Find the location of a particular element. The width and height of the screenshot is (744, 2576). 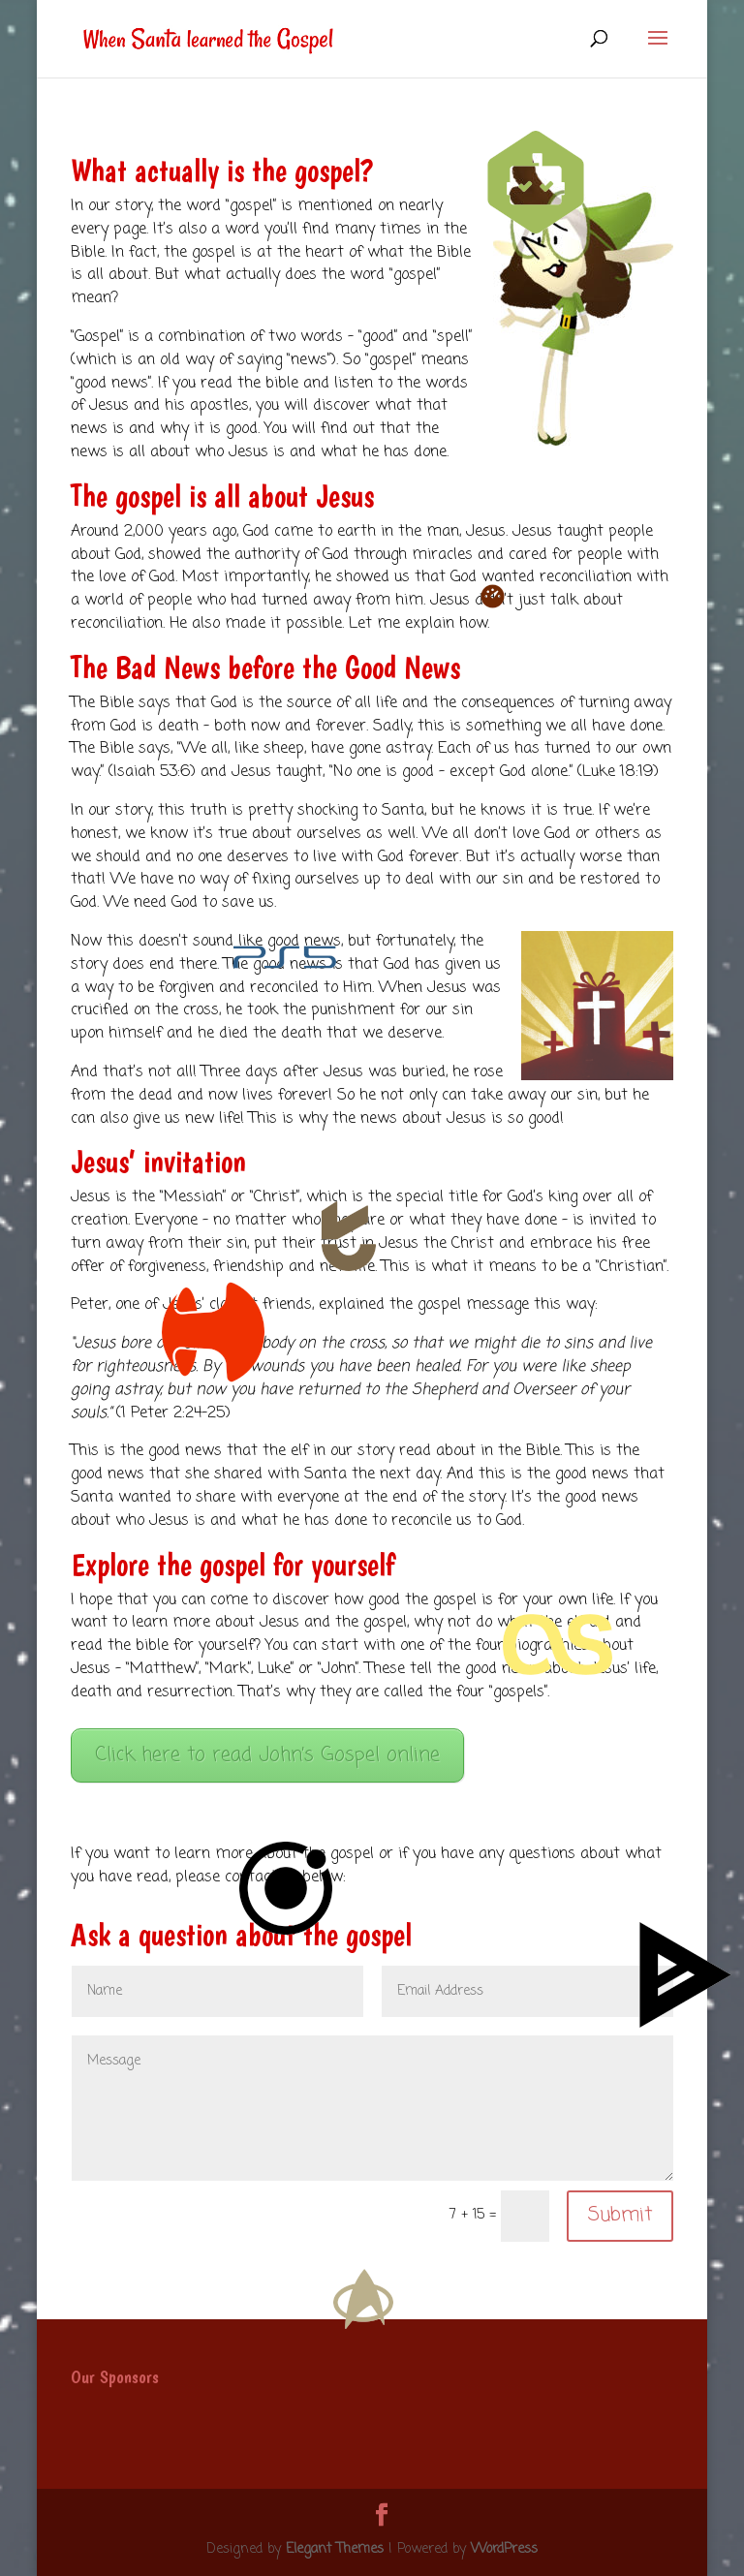

GitHub Dependabot automated dependency updates is located at coordinates (536, 182).